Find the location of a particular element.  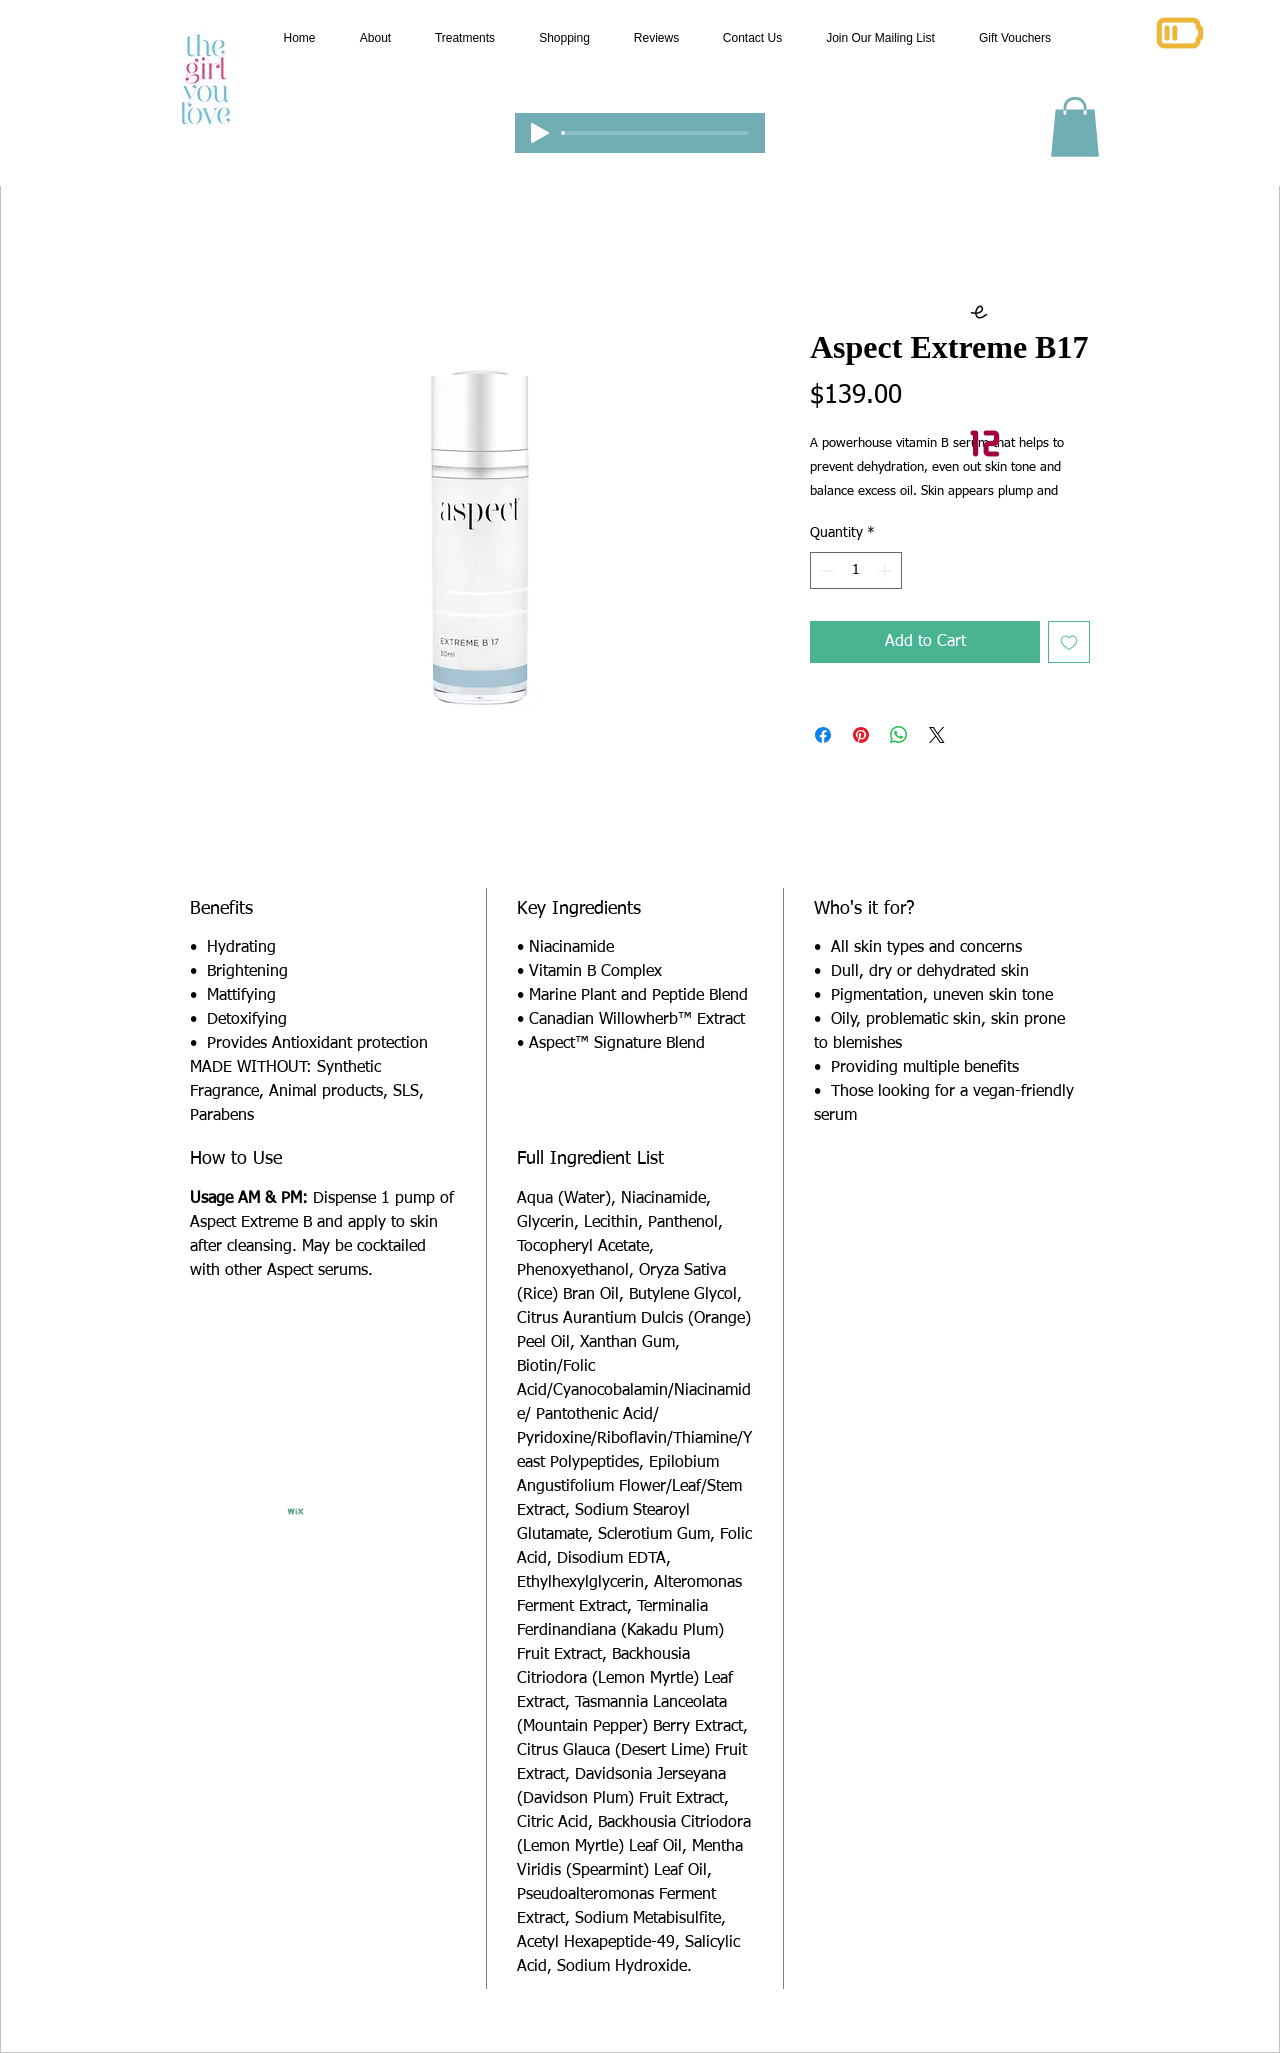

link to Wix website builder is located at coordinates (295, 1511).